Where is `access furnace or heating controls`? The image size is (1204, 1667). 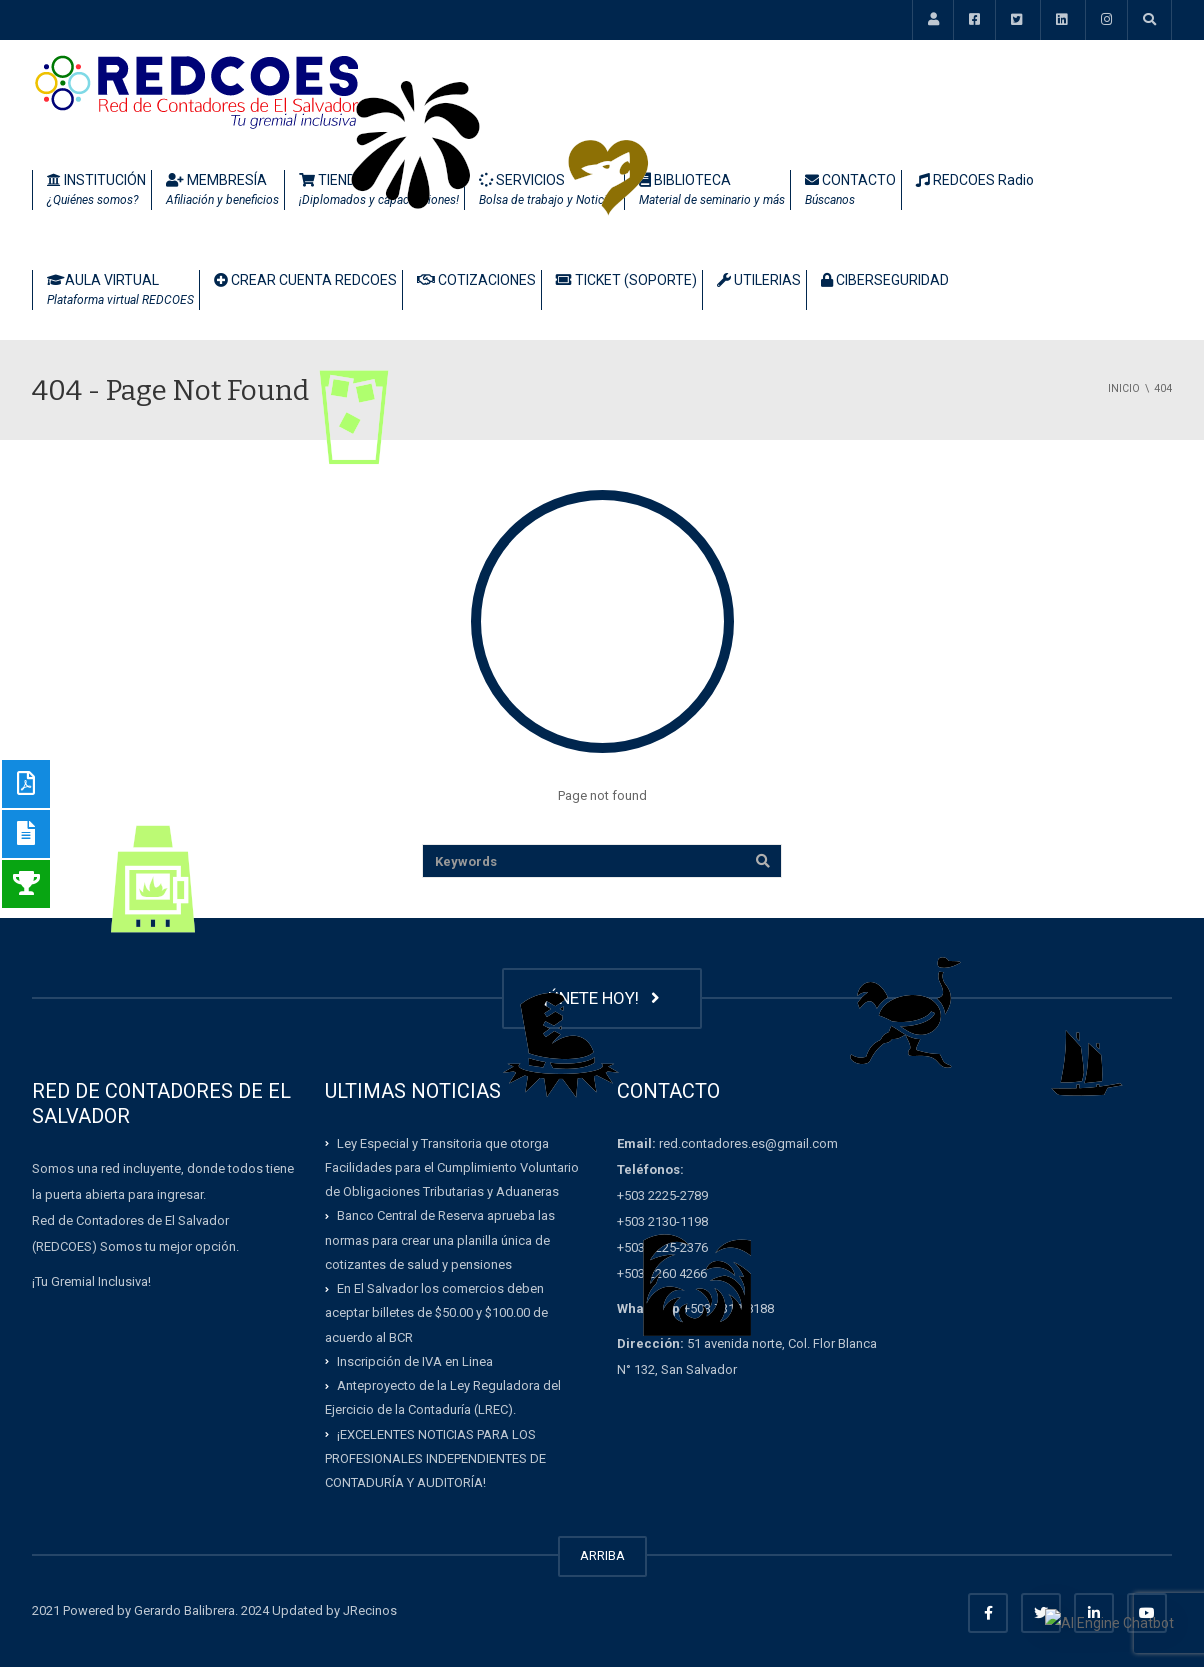 access furnace or heating controls is located at coordinates (153, 879).